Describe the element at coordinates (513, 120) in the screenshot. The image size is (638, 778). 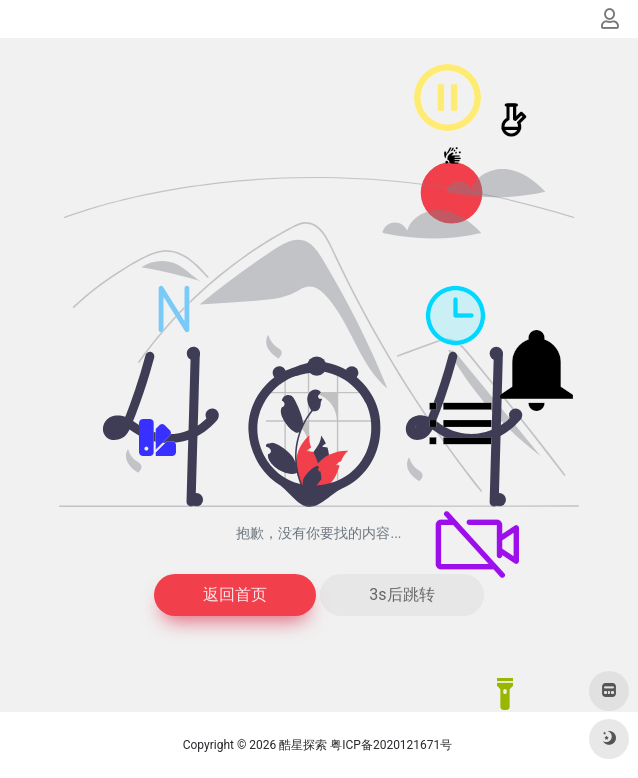
I see `access chemistry or laboratory tools` at that location.